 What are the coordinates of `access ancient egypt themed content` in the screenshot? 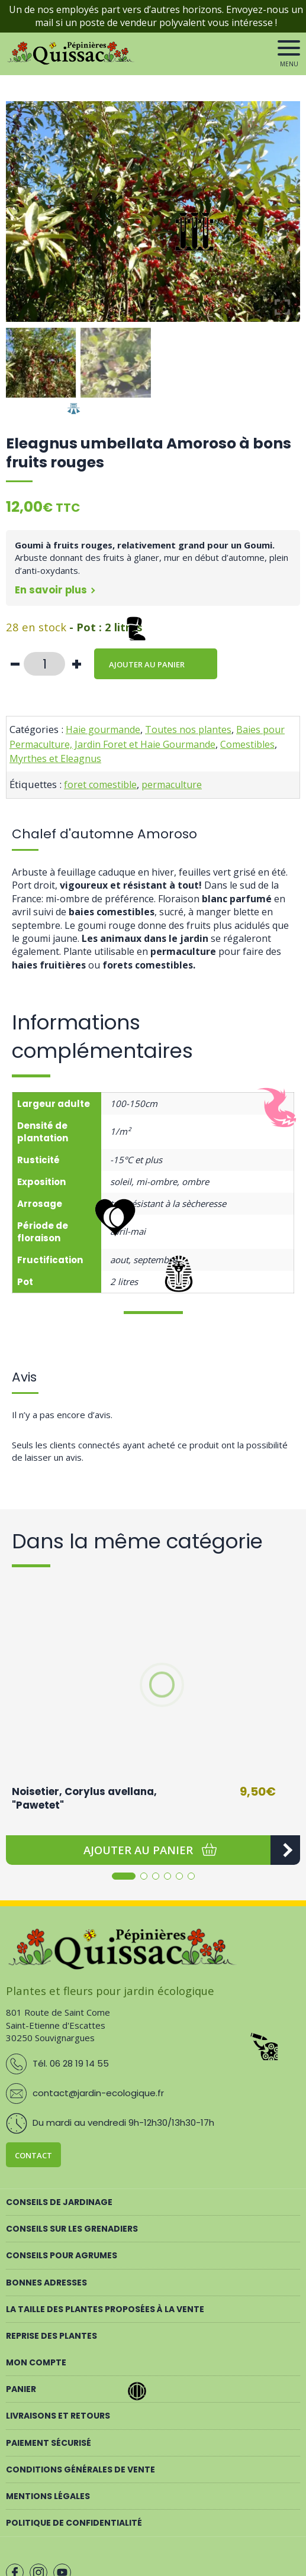 It's located at (179, 1274).